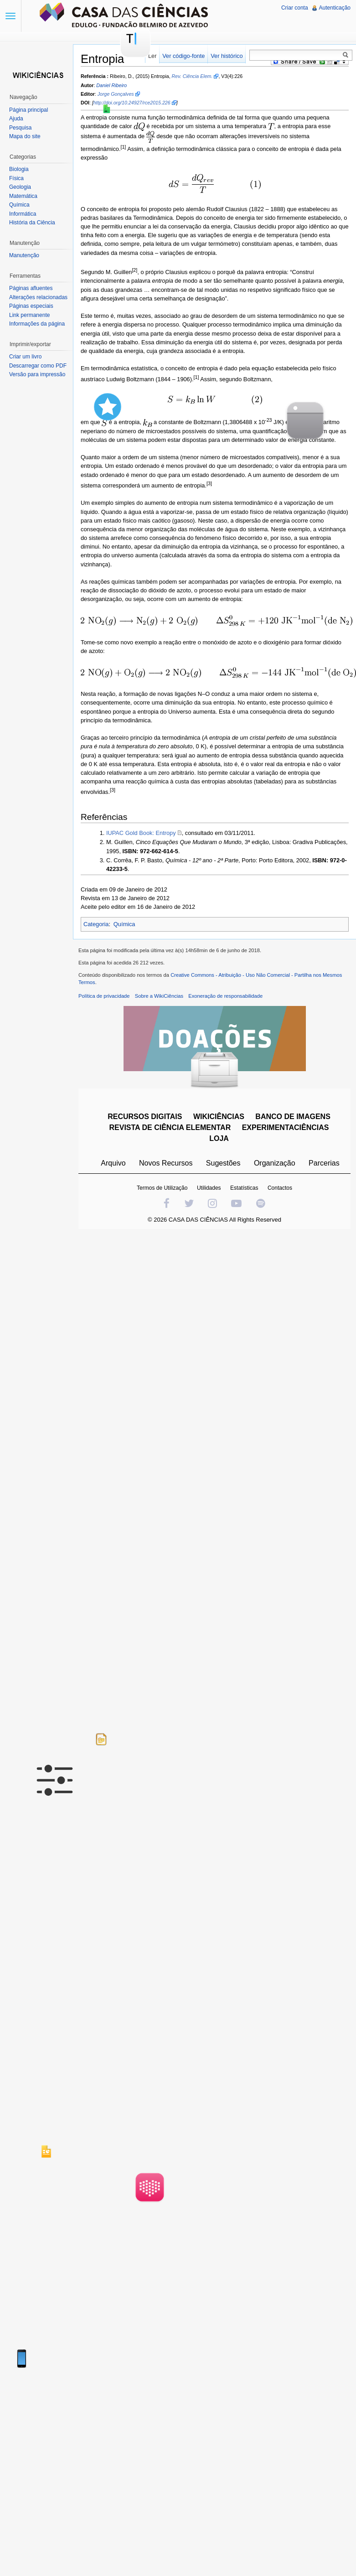 Image resolution: width=356 pixels, height=2576 pixels. Describe the element at coordinates (55, 1780) in the screenshot. I see `access system preferences or settings` at that location.